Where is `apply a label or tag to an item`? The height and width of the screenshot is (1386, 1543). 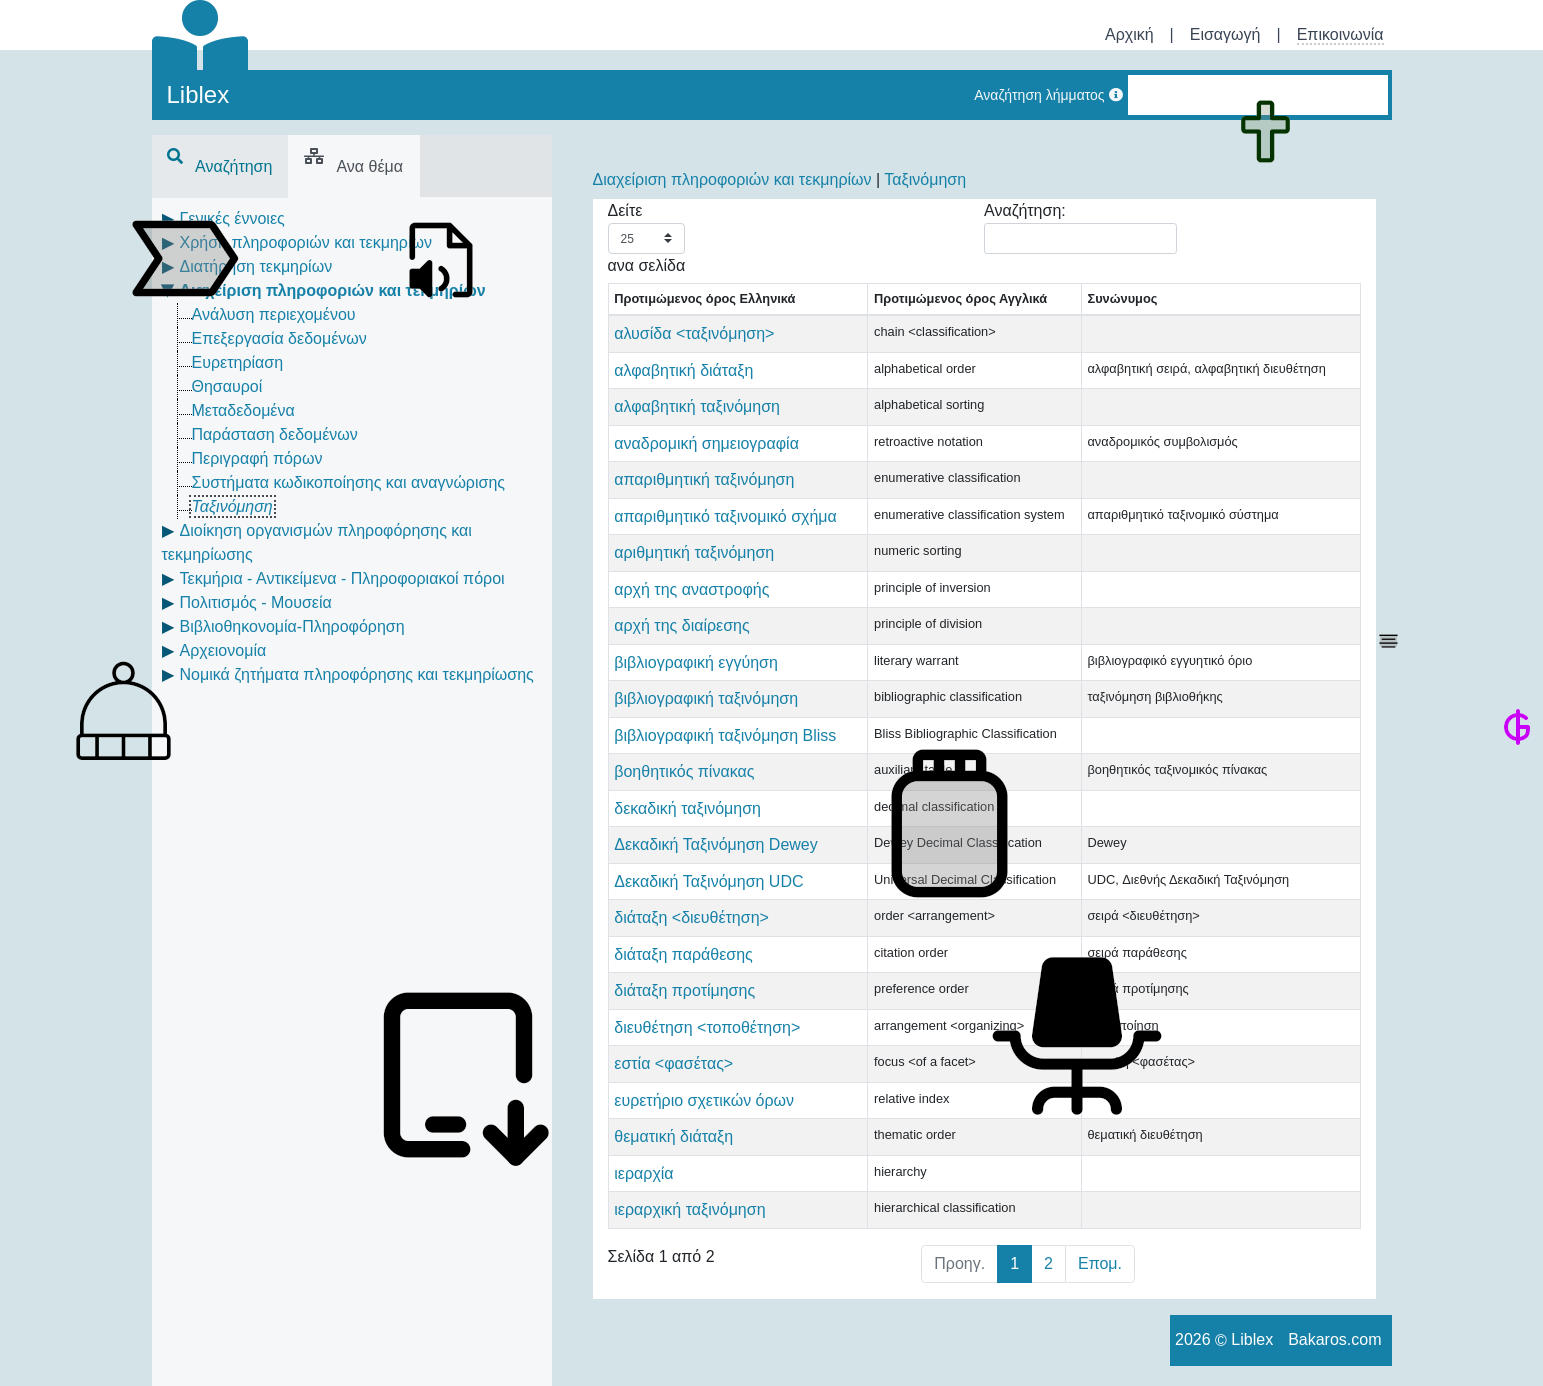 apply a label or tag to an item is located at coordinates (181, 258).